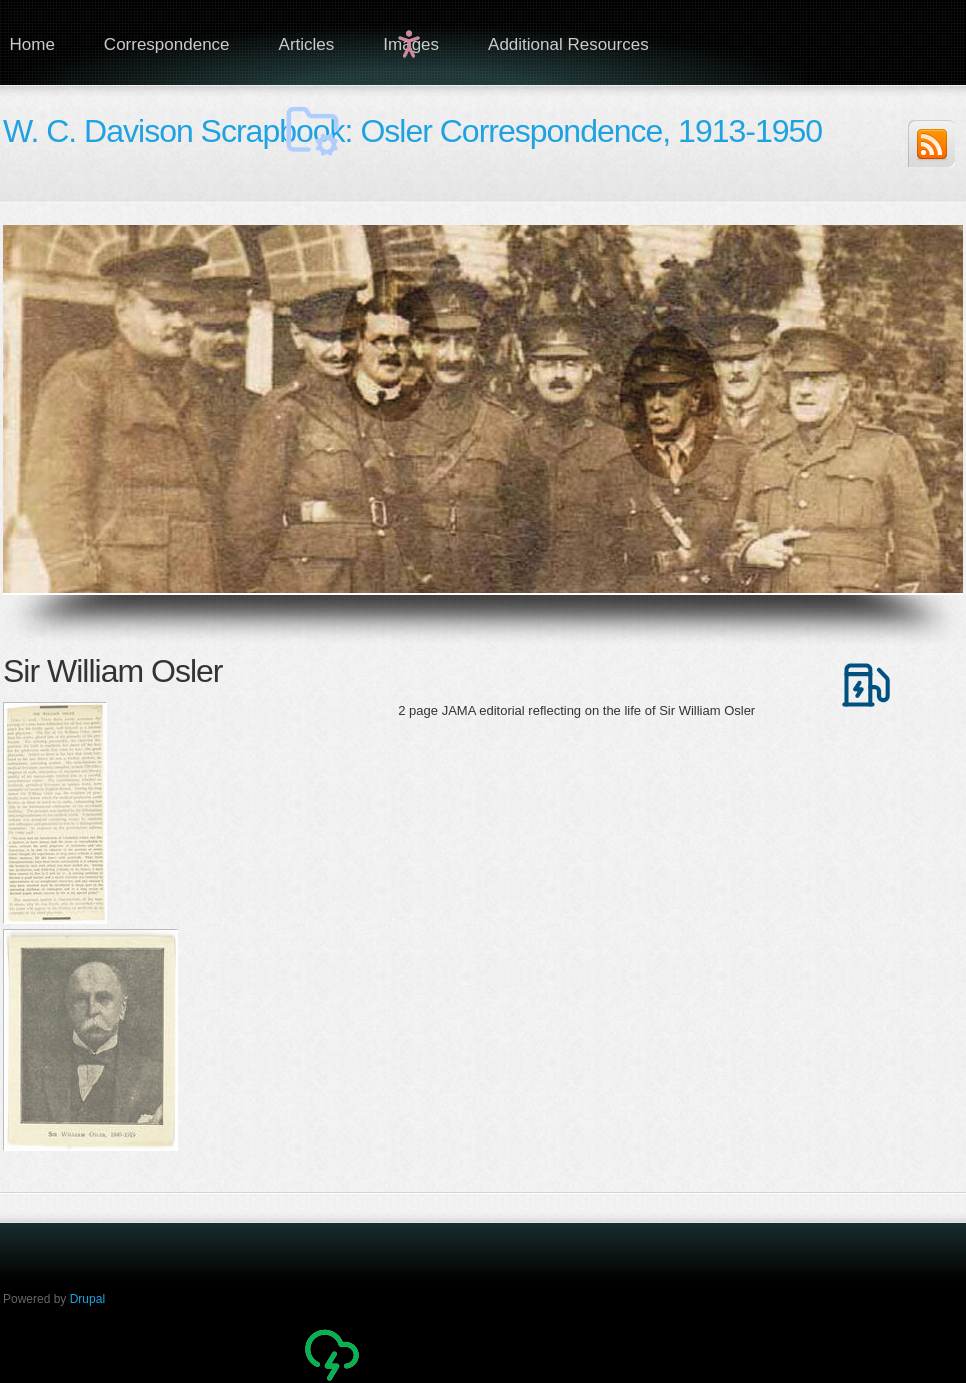 The width and height of the screenshot is (966, 1383). Describe the element at coordinates (409, 44) in the screenshot. I see `indicates pedestrian or walking mode` at that location.